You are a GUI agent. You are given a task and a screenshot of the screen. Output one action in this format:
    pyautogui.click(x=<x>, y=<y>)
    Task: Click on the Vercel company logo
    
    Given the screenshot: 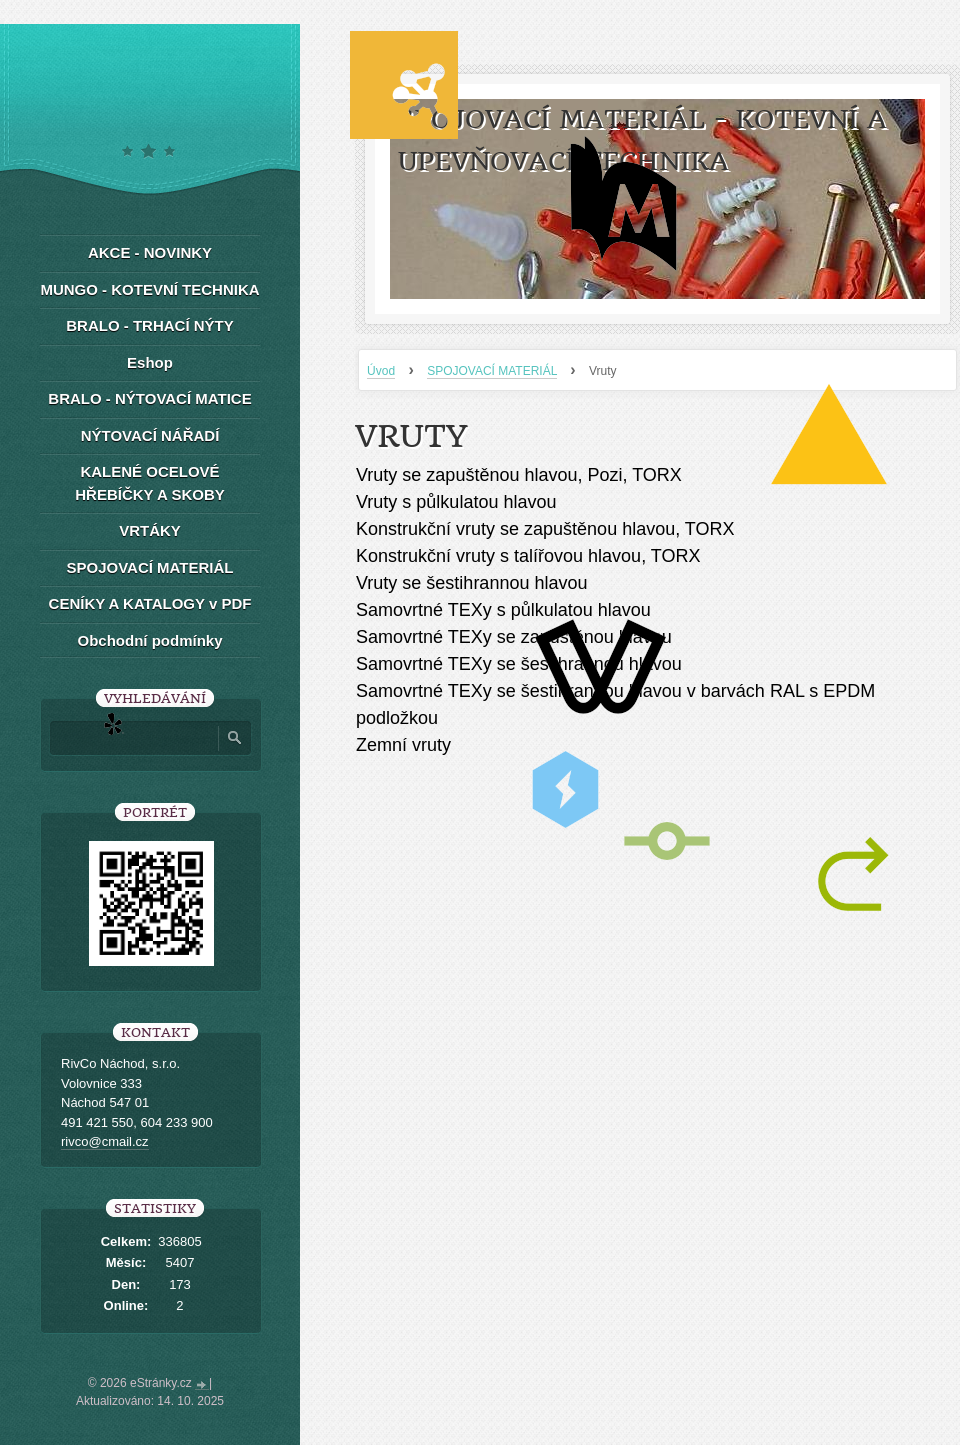 What is the action you would take?
    pyautogui.click(x=829, y=434)
    